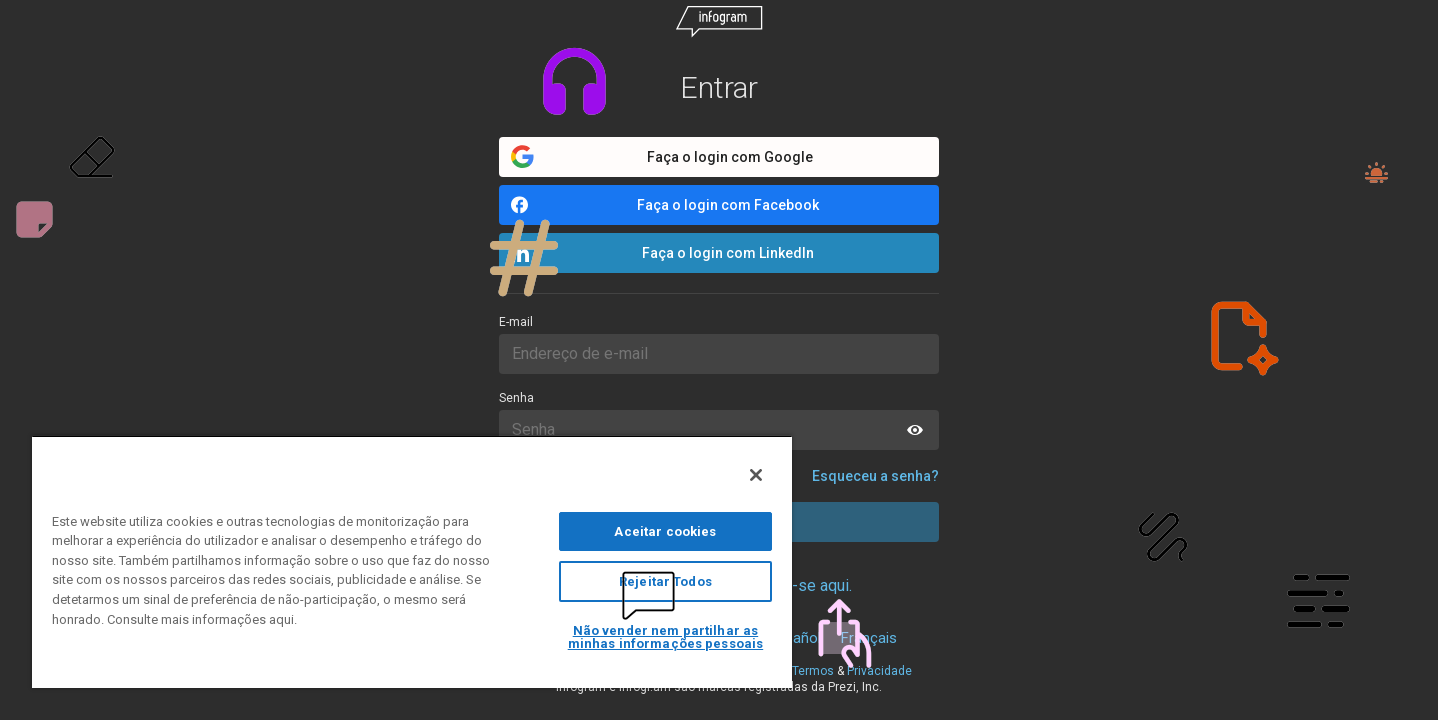  Describe the element at coordinates (1239, 336) in the screenshot. I see `generate AI content for this document` at that location.